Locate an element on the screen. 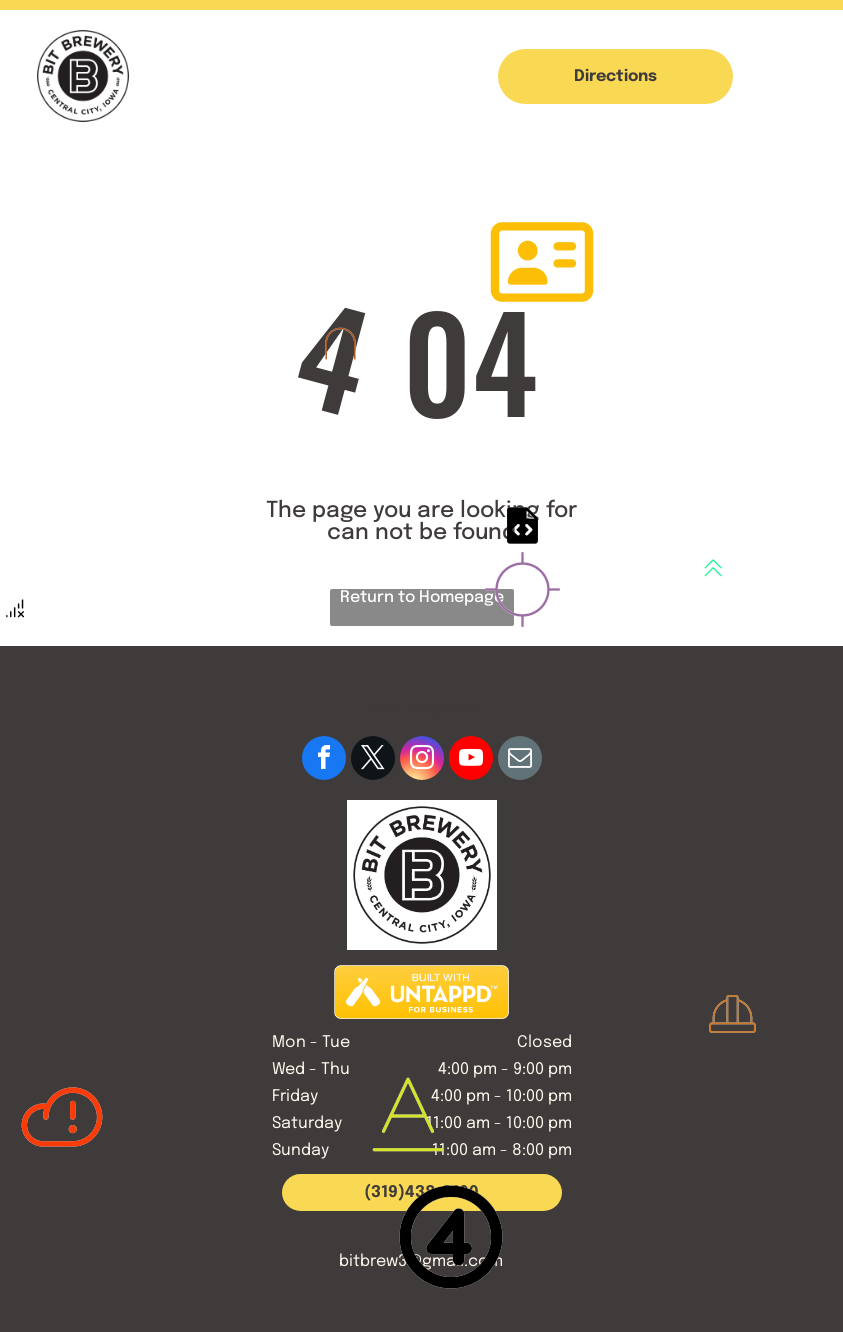 Image resolution: width=843 pixels, height=1332 pixels. view source code file is located at coordinates (522, 525).